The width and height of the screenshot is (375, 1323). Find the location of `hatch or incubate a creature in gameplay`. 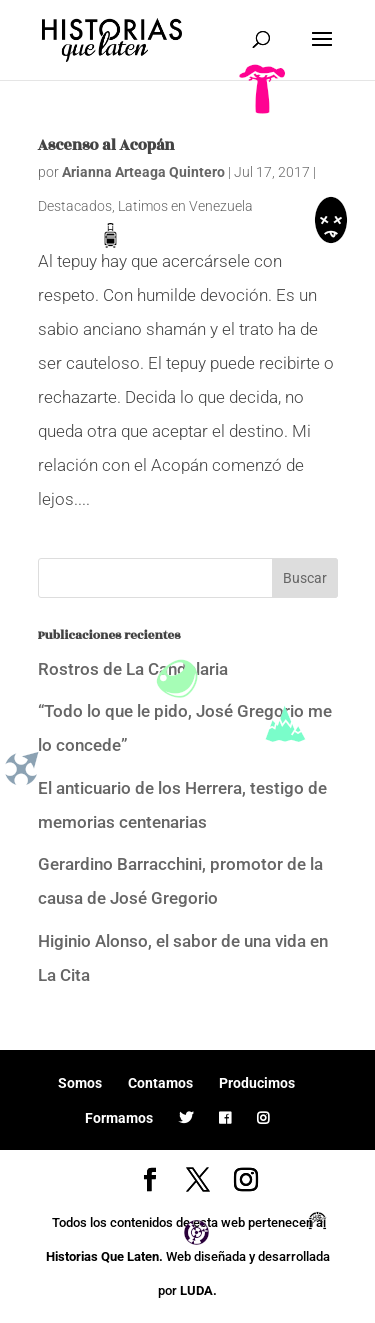

hatch or incubate a creature in gameplay is located at coordinates (177, 679).